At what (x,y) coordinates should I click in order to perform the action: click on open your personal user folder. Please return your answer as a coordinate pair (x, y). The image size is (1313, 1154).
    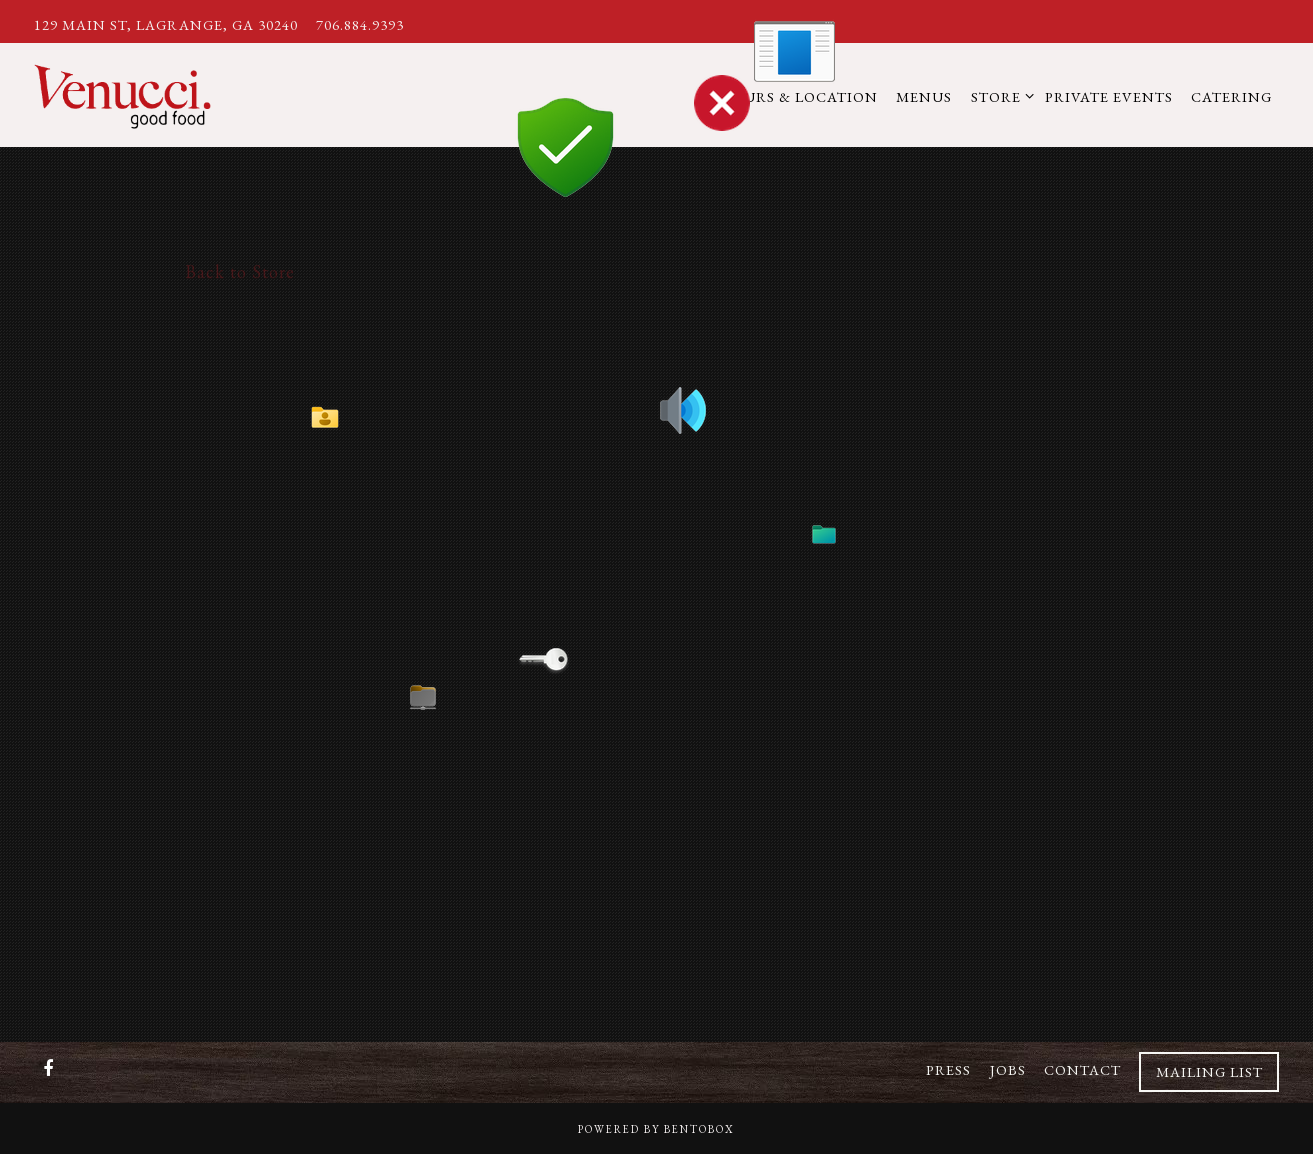
    Looking at the image, I should click on (325, 418).